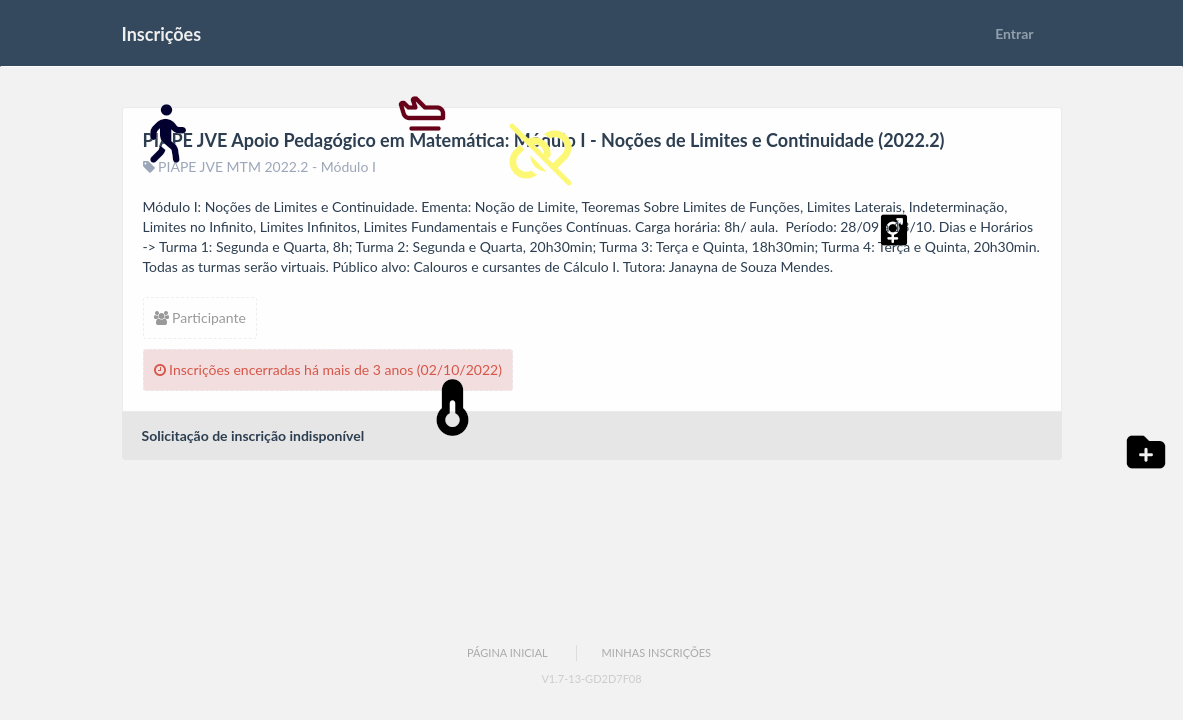 The width and height of the screenshot is (1183, 720). What do you see at coordinates (540, 154) in the screenshot?
I see `unlink or disconnect items` at bounding box center [540, 154].